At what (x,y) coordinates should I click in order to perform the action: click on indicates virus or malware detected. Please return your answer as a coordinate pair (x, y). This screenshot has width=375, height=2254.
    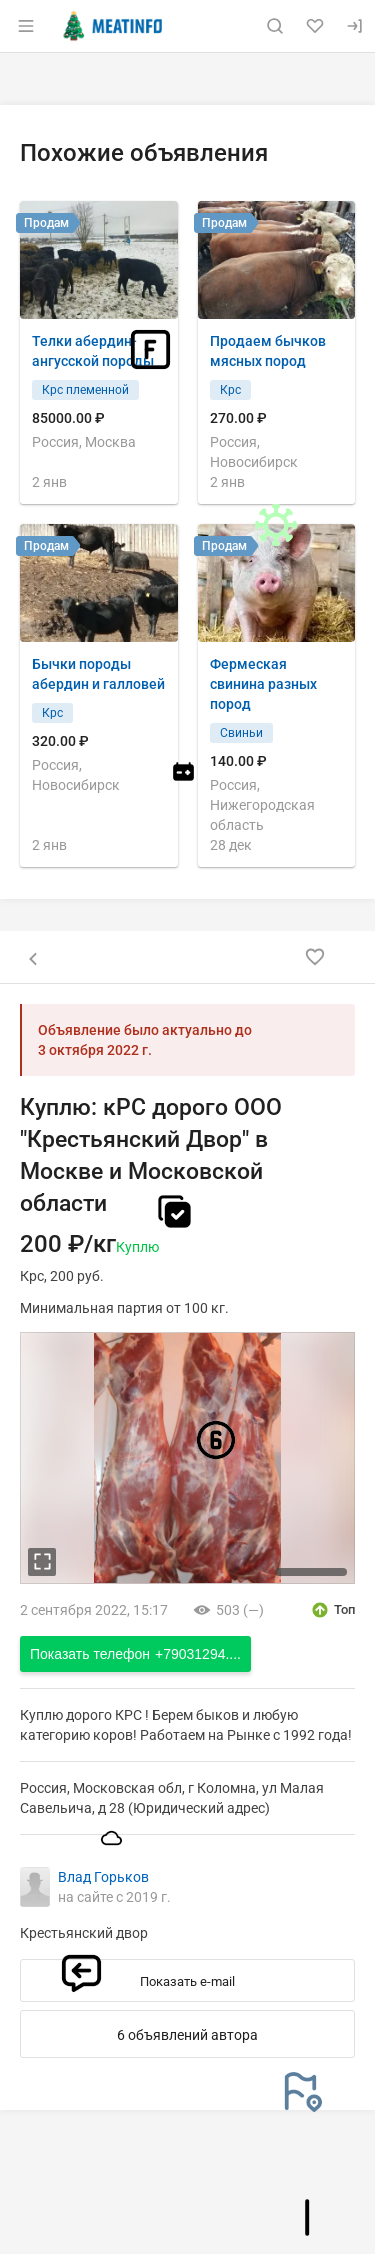
    Looking at the image, I should click on (276, 525).